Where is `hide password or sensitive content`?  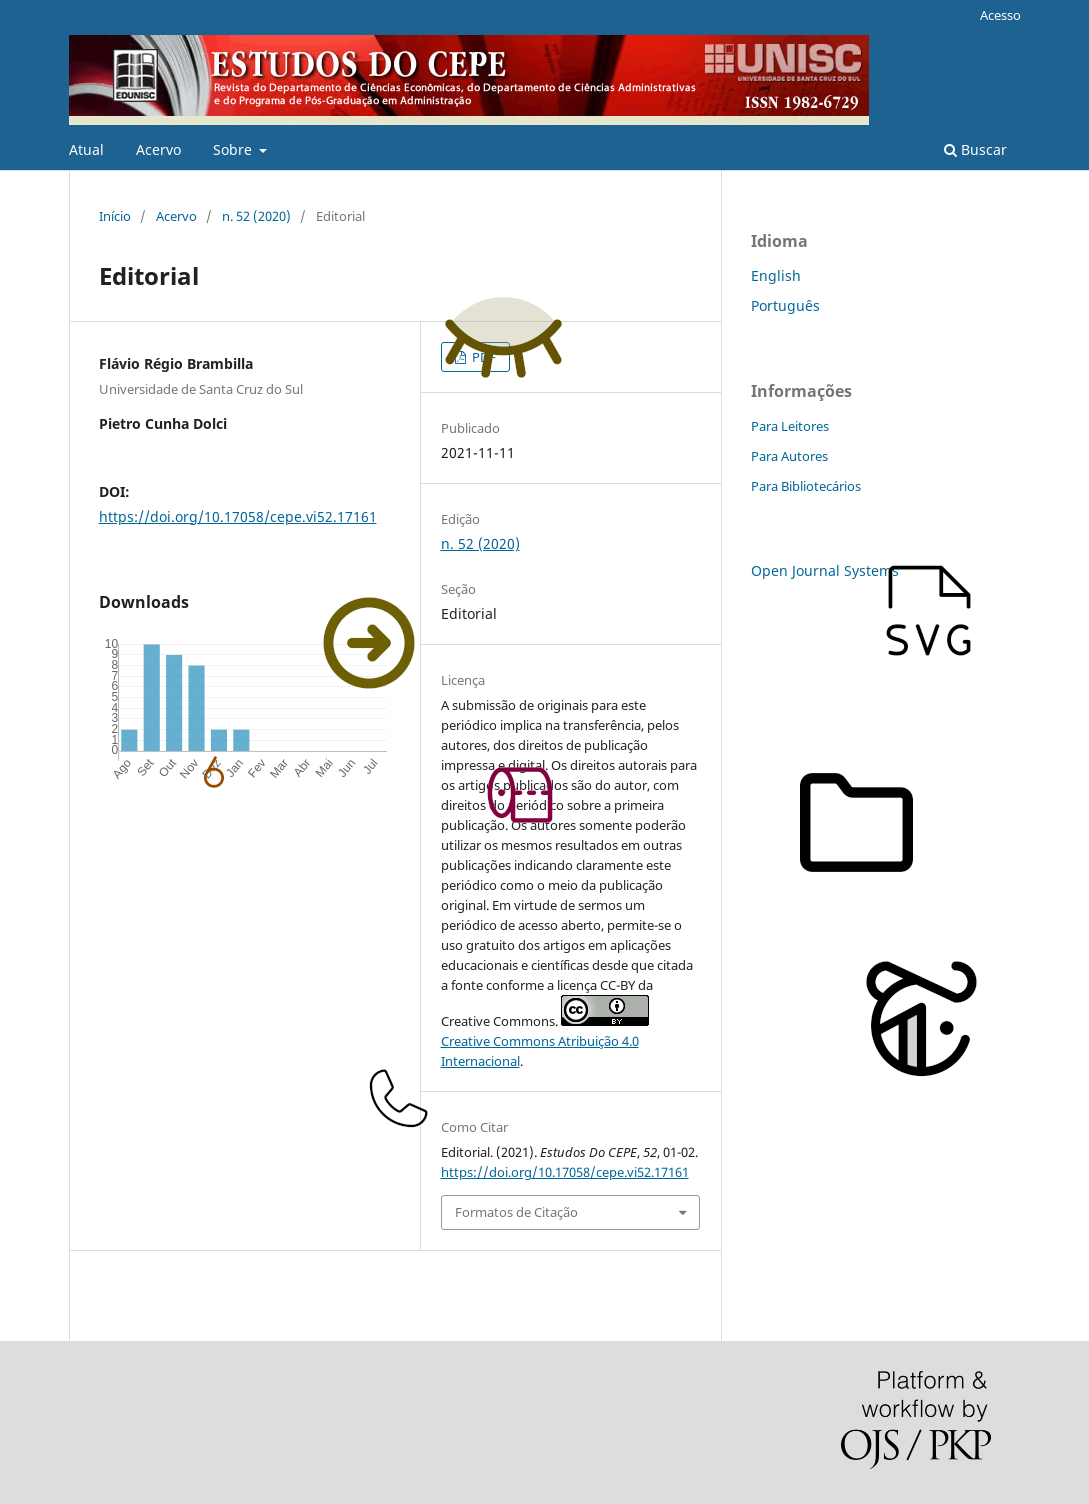
hide password or sensitive content is located at coordinates (503, 337).